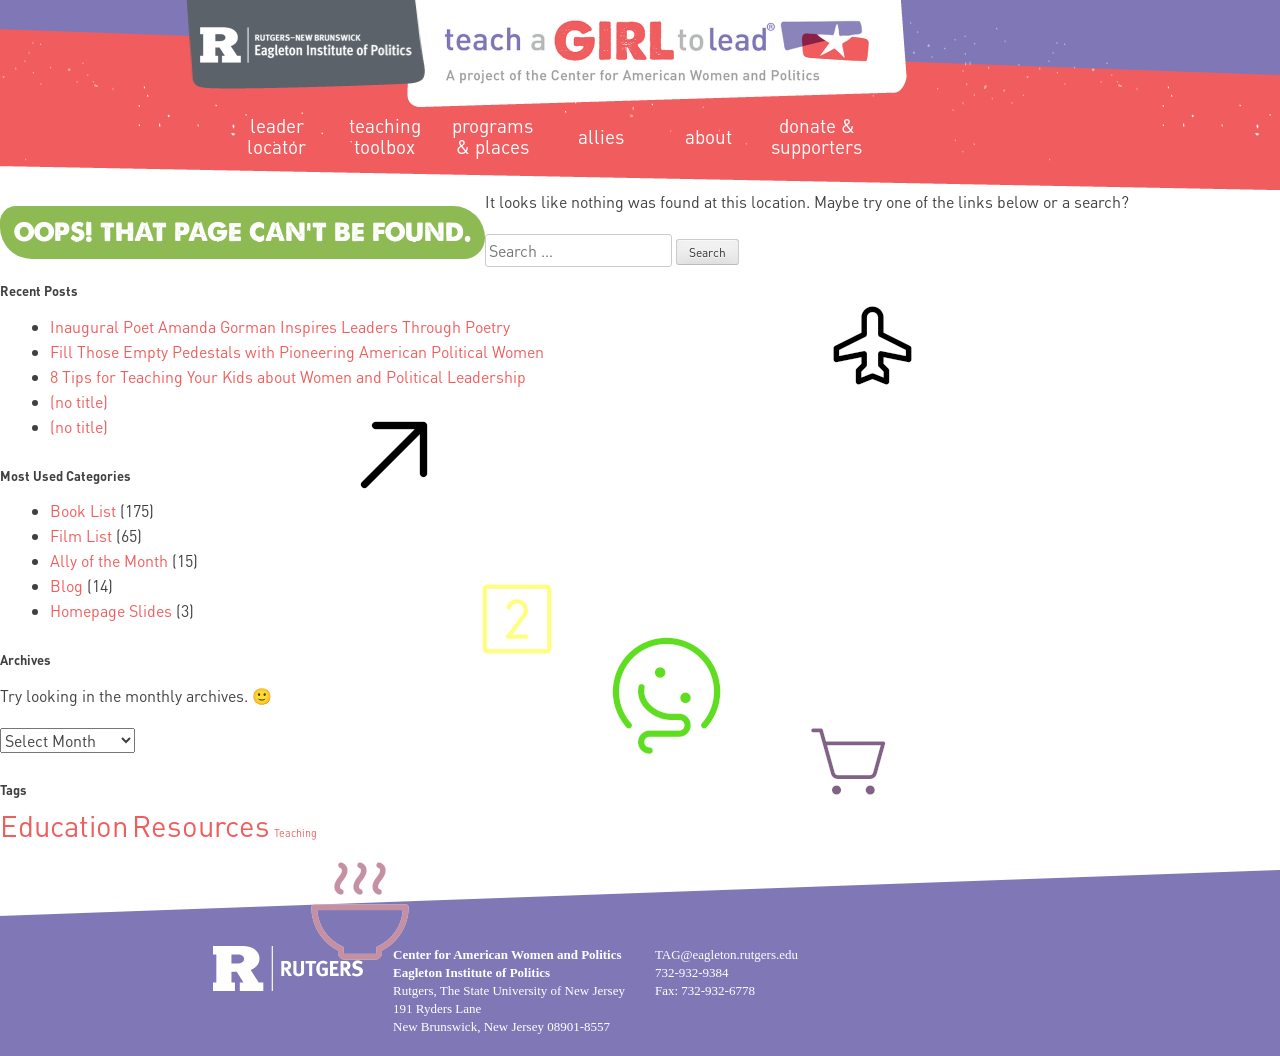 This screenshot has width=1280, height=1056. Describe the element at coordinates (360, 911) in the screenshot. I see `view food or dining options` at that location.